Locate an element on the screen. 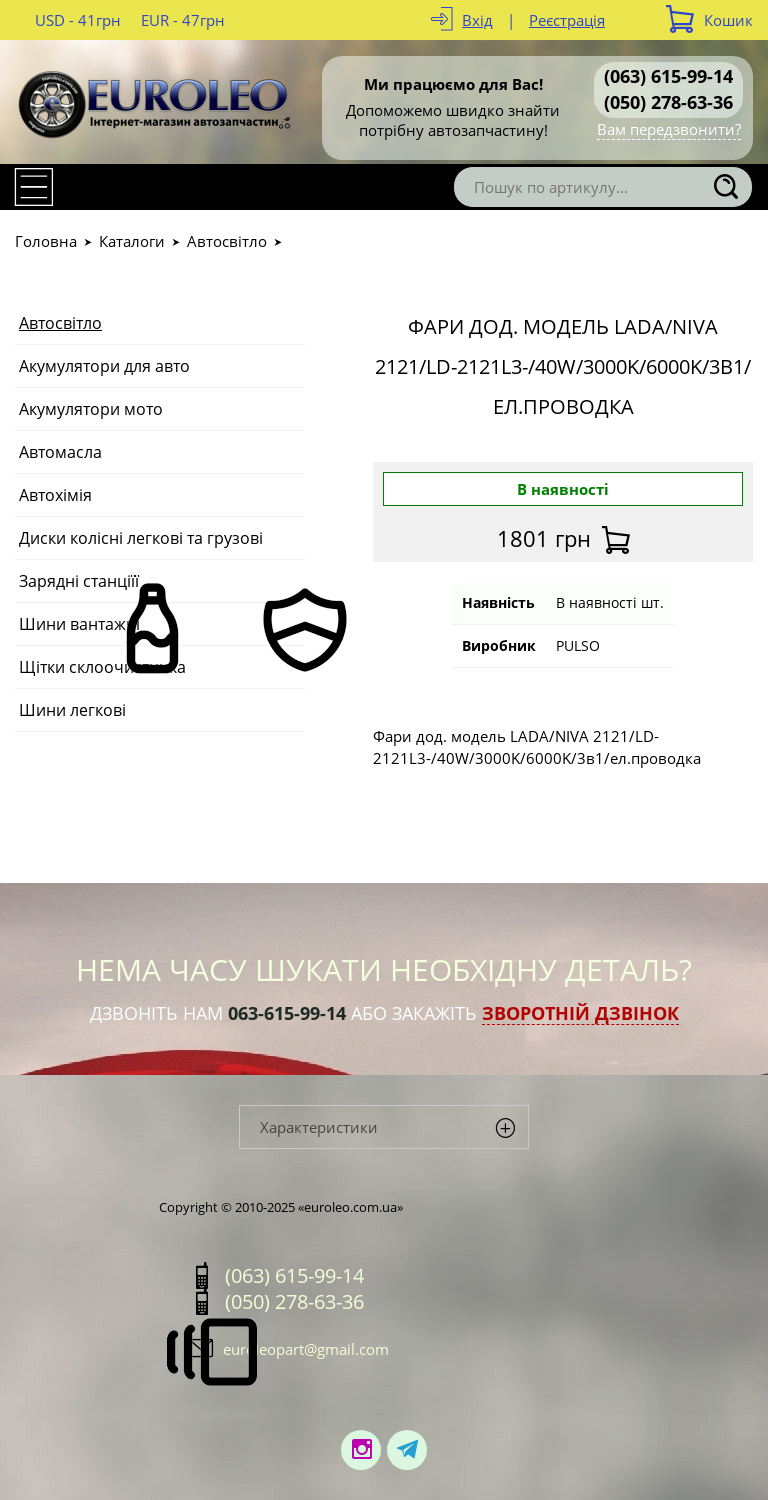 This screenshot has height=1500, width=768. access security or protection settings is located at coordinates (305, 630).